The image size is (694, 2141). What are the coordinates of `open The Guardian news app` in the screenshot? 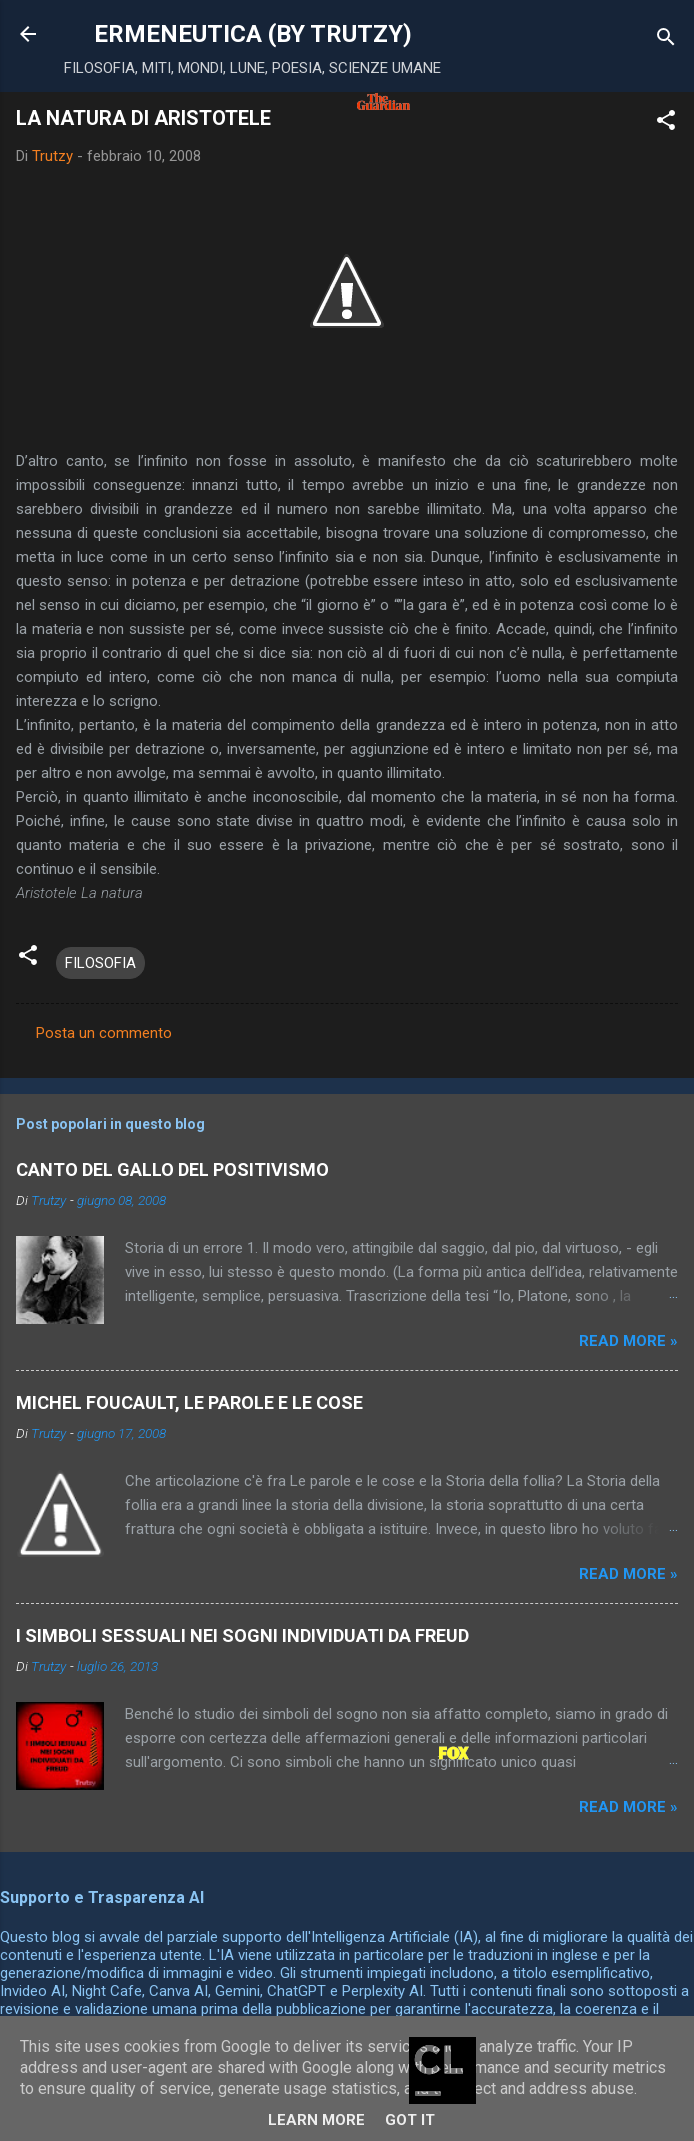 It's located at (383, 101).